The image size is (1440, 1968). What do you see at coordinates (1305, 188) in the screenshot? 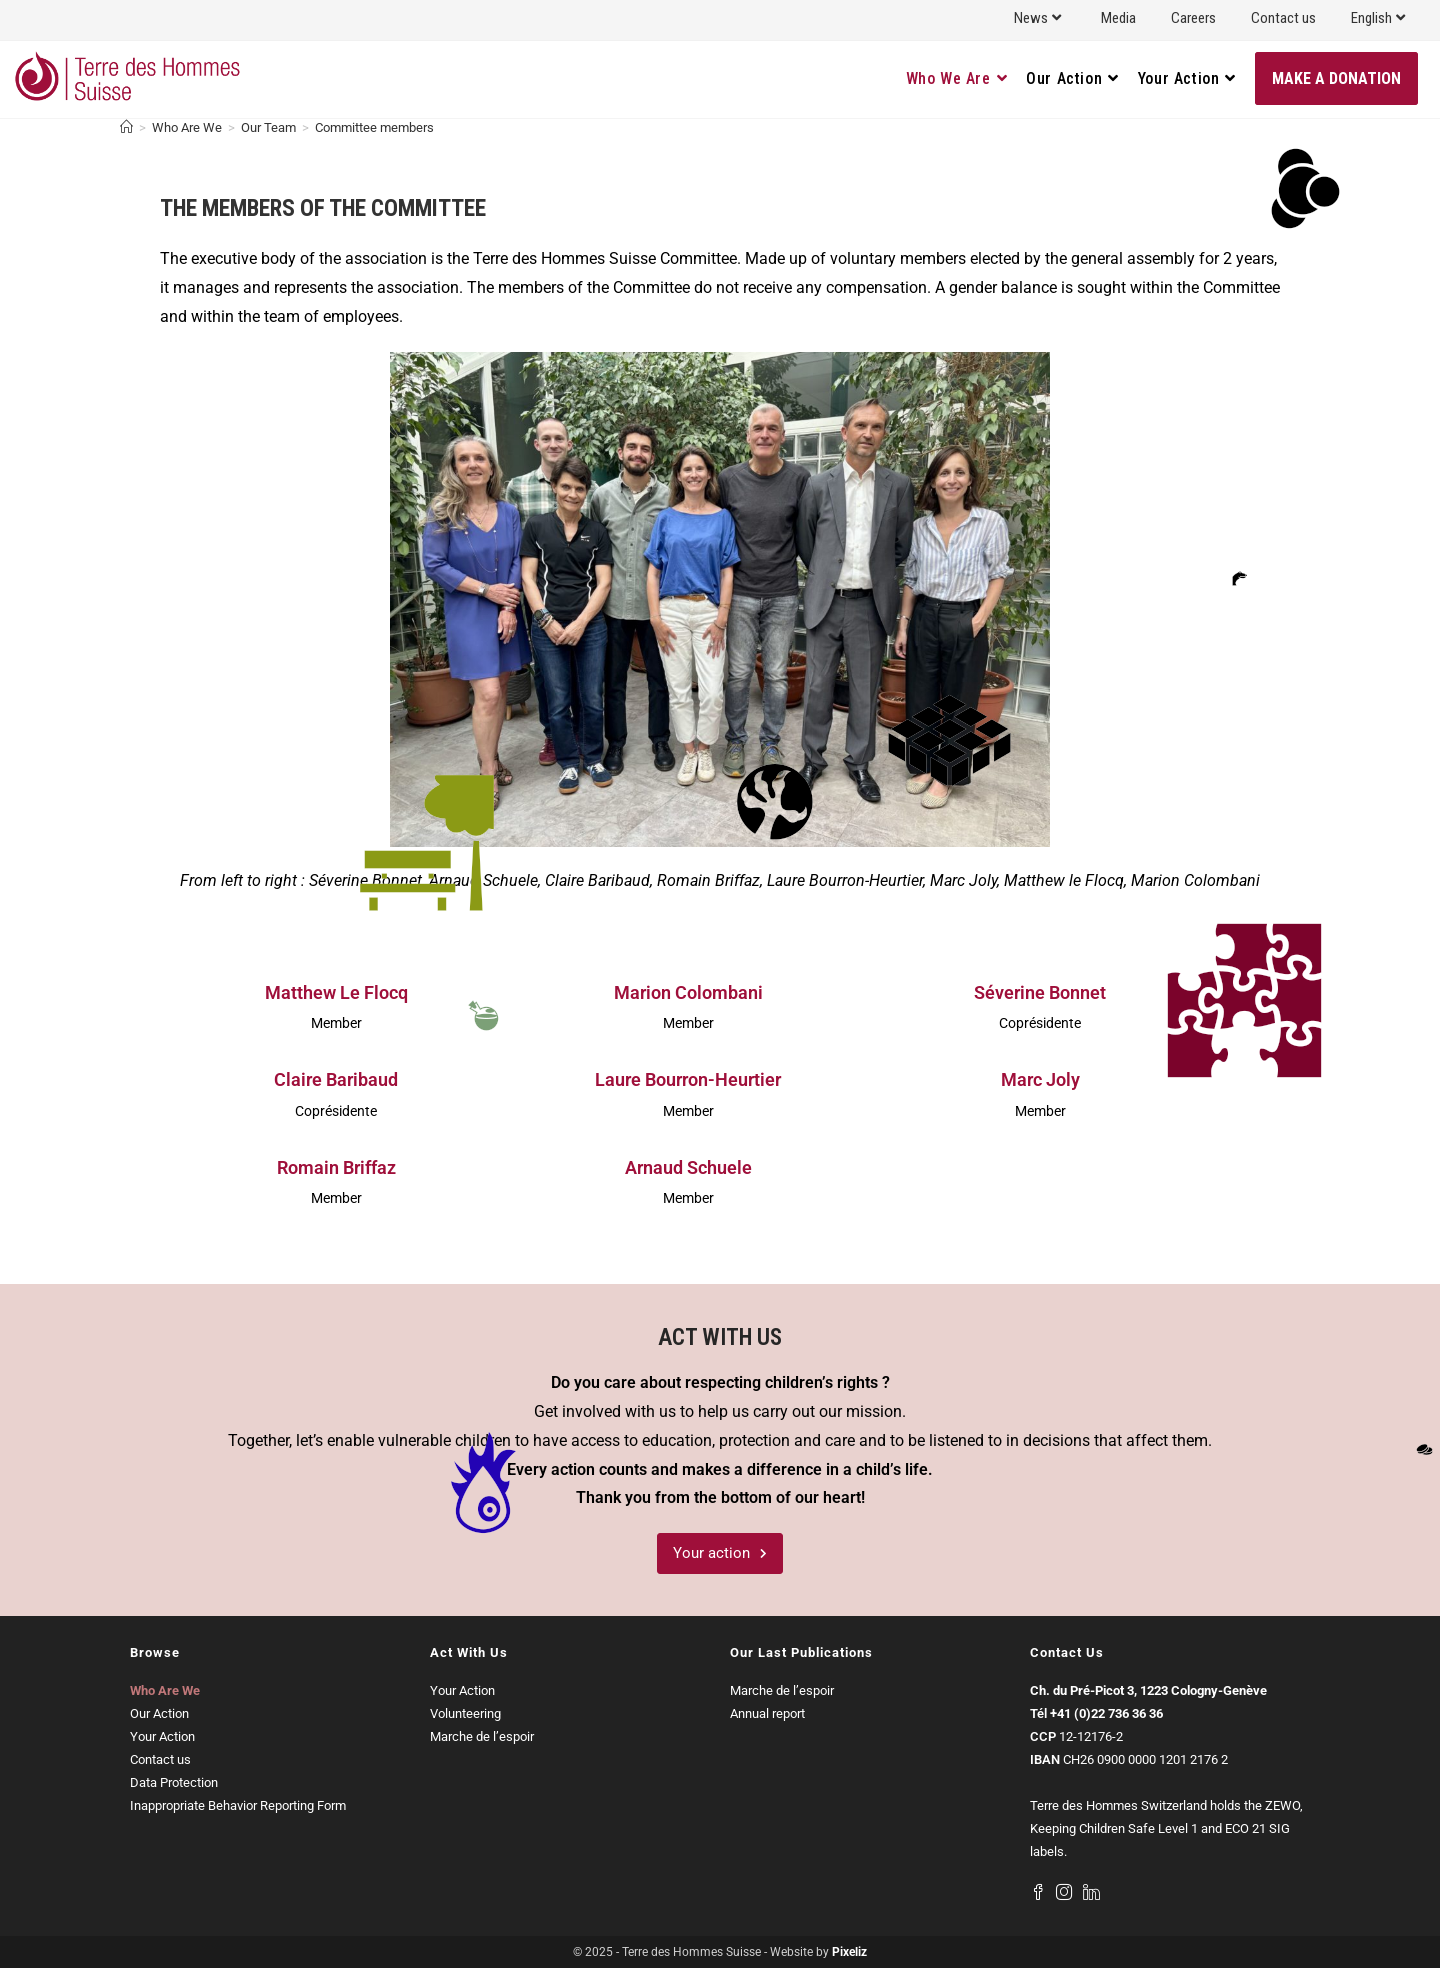
I see `view molecular or chemical information` at bounding box center [1305, 188].